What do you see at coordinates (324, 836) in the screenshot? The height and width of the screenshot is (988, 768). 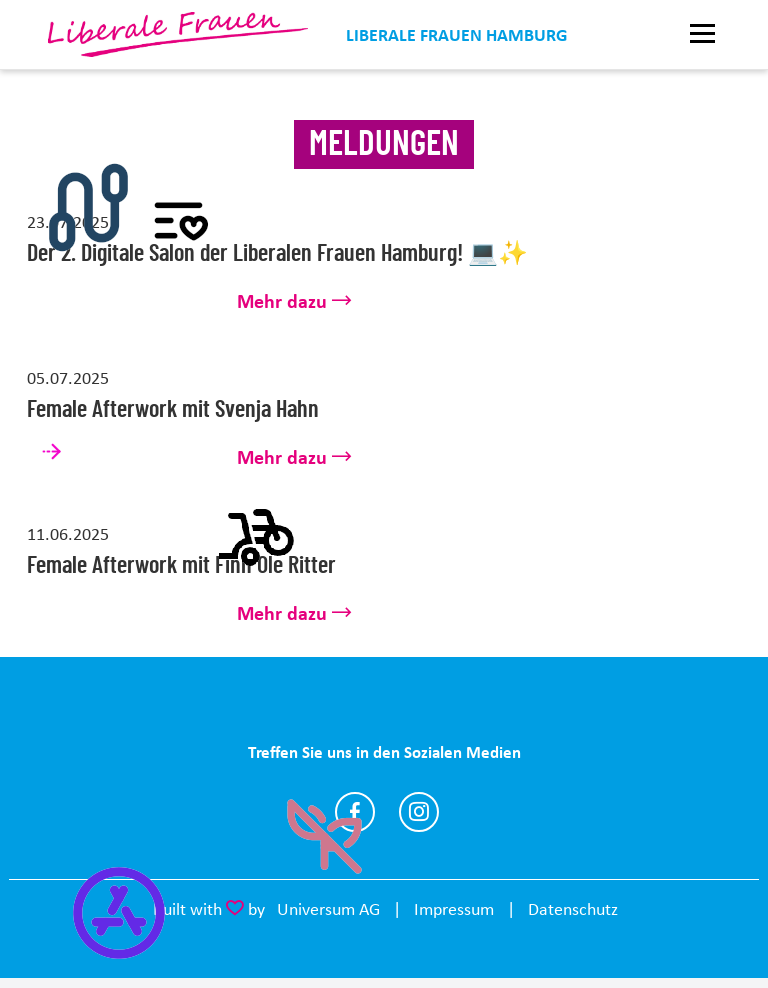 I see `disable plant or garden tracking` at bounding box center [324, 836].